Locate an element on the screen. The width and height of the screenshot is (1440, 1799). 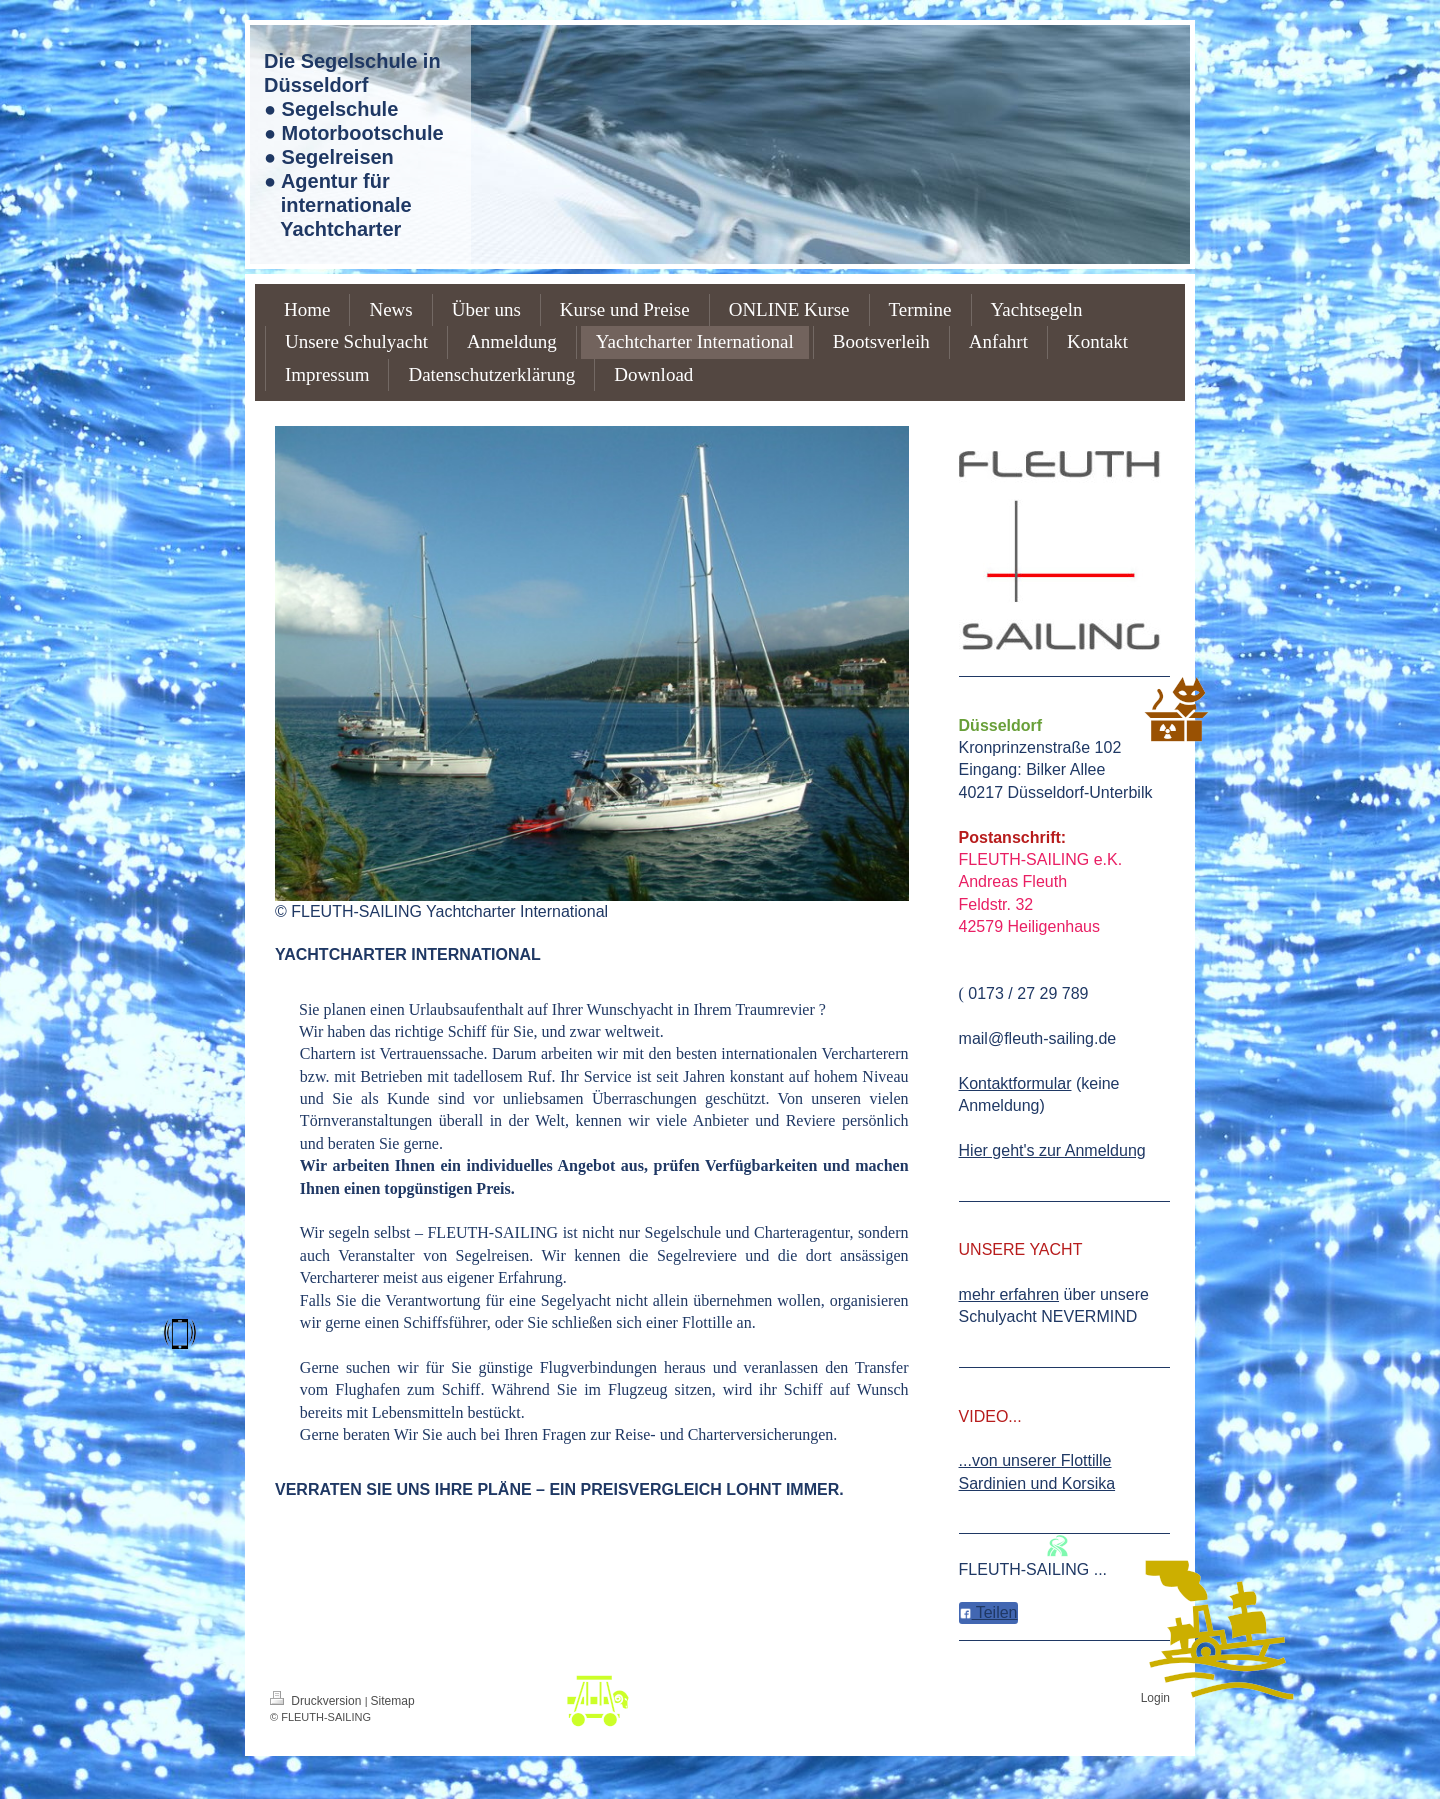
view naval fleet or warship units is located at coordinates (1220, 1635).